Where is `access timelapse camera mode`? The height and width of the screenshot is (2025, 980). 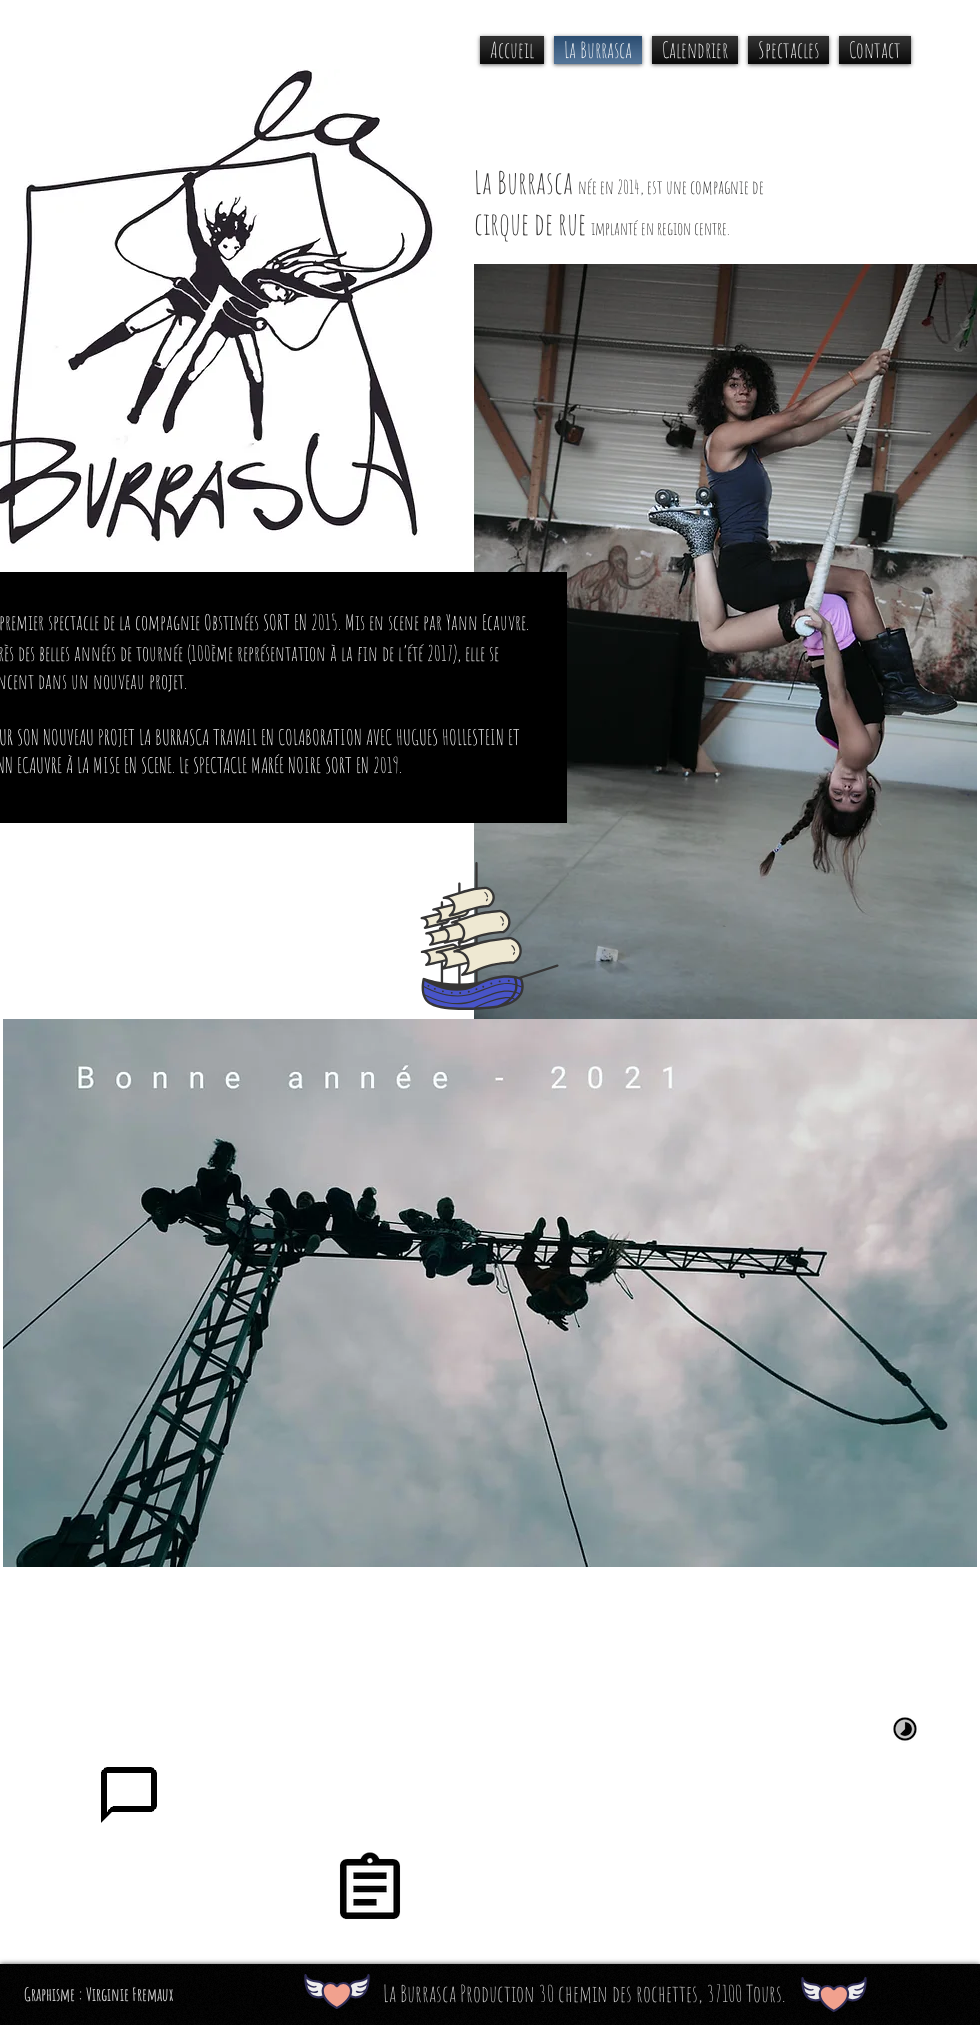 access timelapse camera mode is located at coordinates (905, 1729).